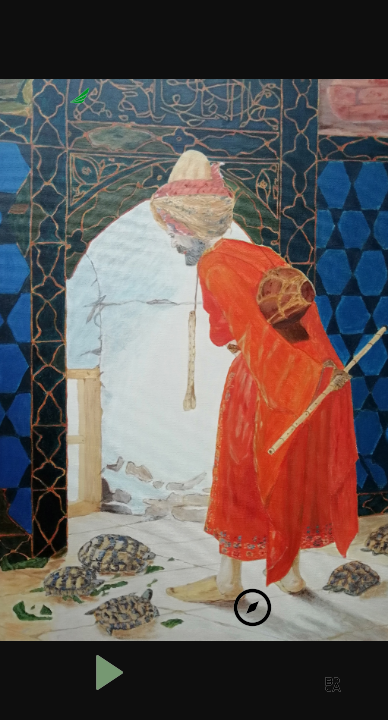  I want to click on play media content, so click(105, 672).